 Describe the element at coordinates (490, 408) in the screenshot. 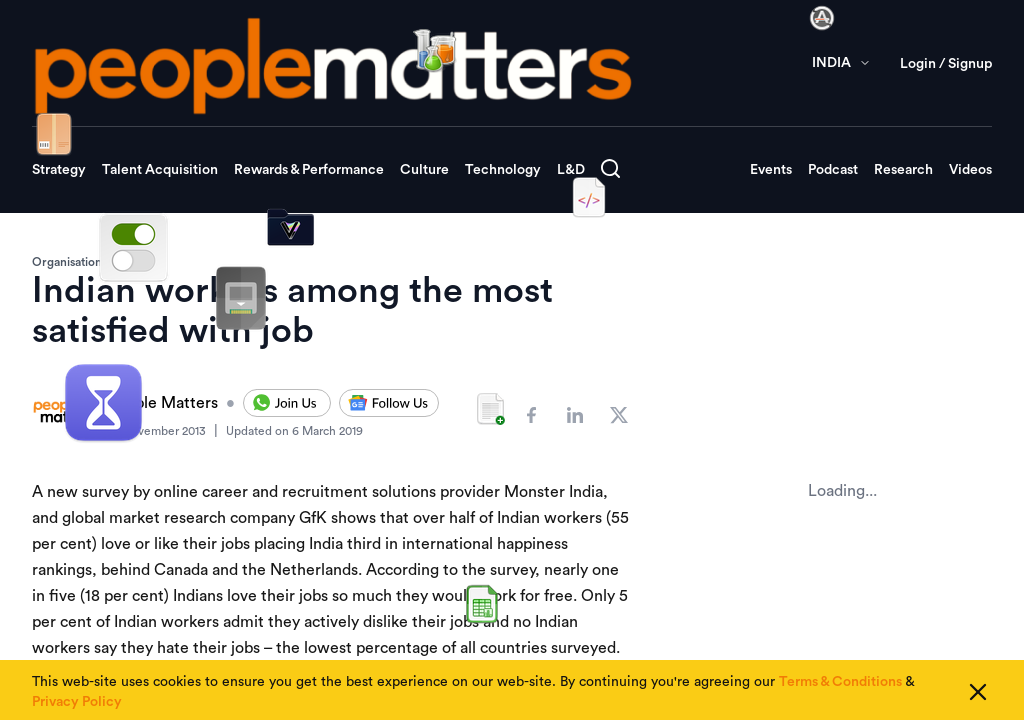

I see `create a new document` at that location.